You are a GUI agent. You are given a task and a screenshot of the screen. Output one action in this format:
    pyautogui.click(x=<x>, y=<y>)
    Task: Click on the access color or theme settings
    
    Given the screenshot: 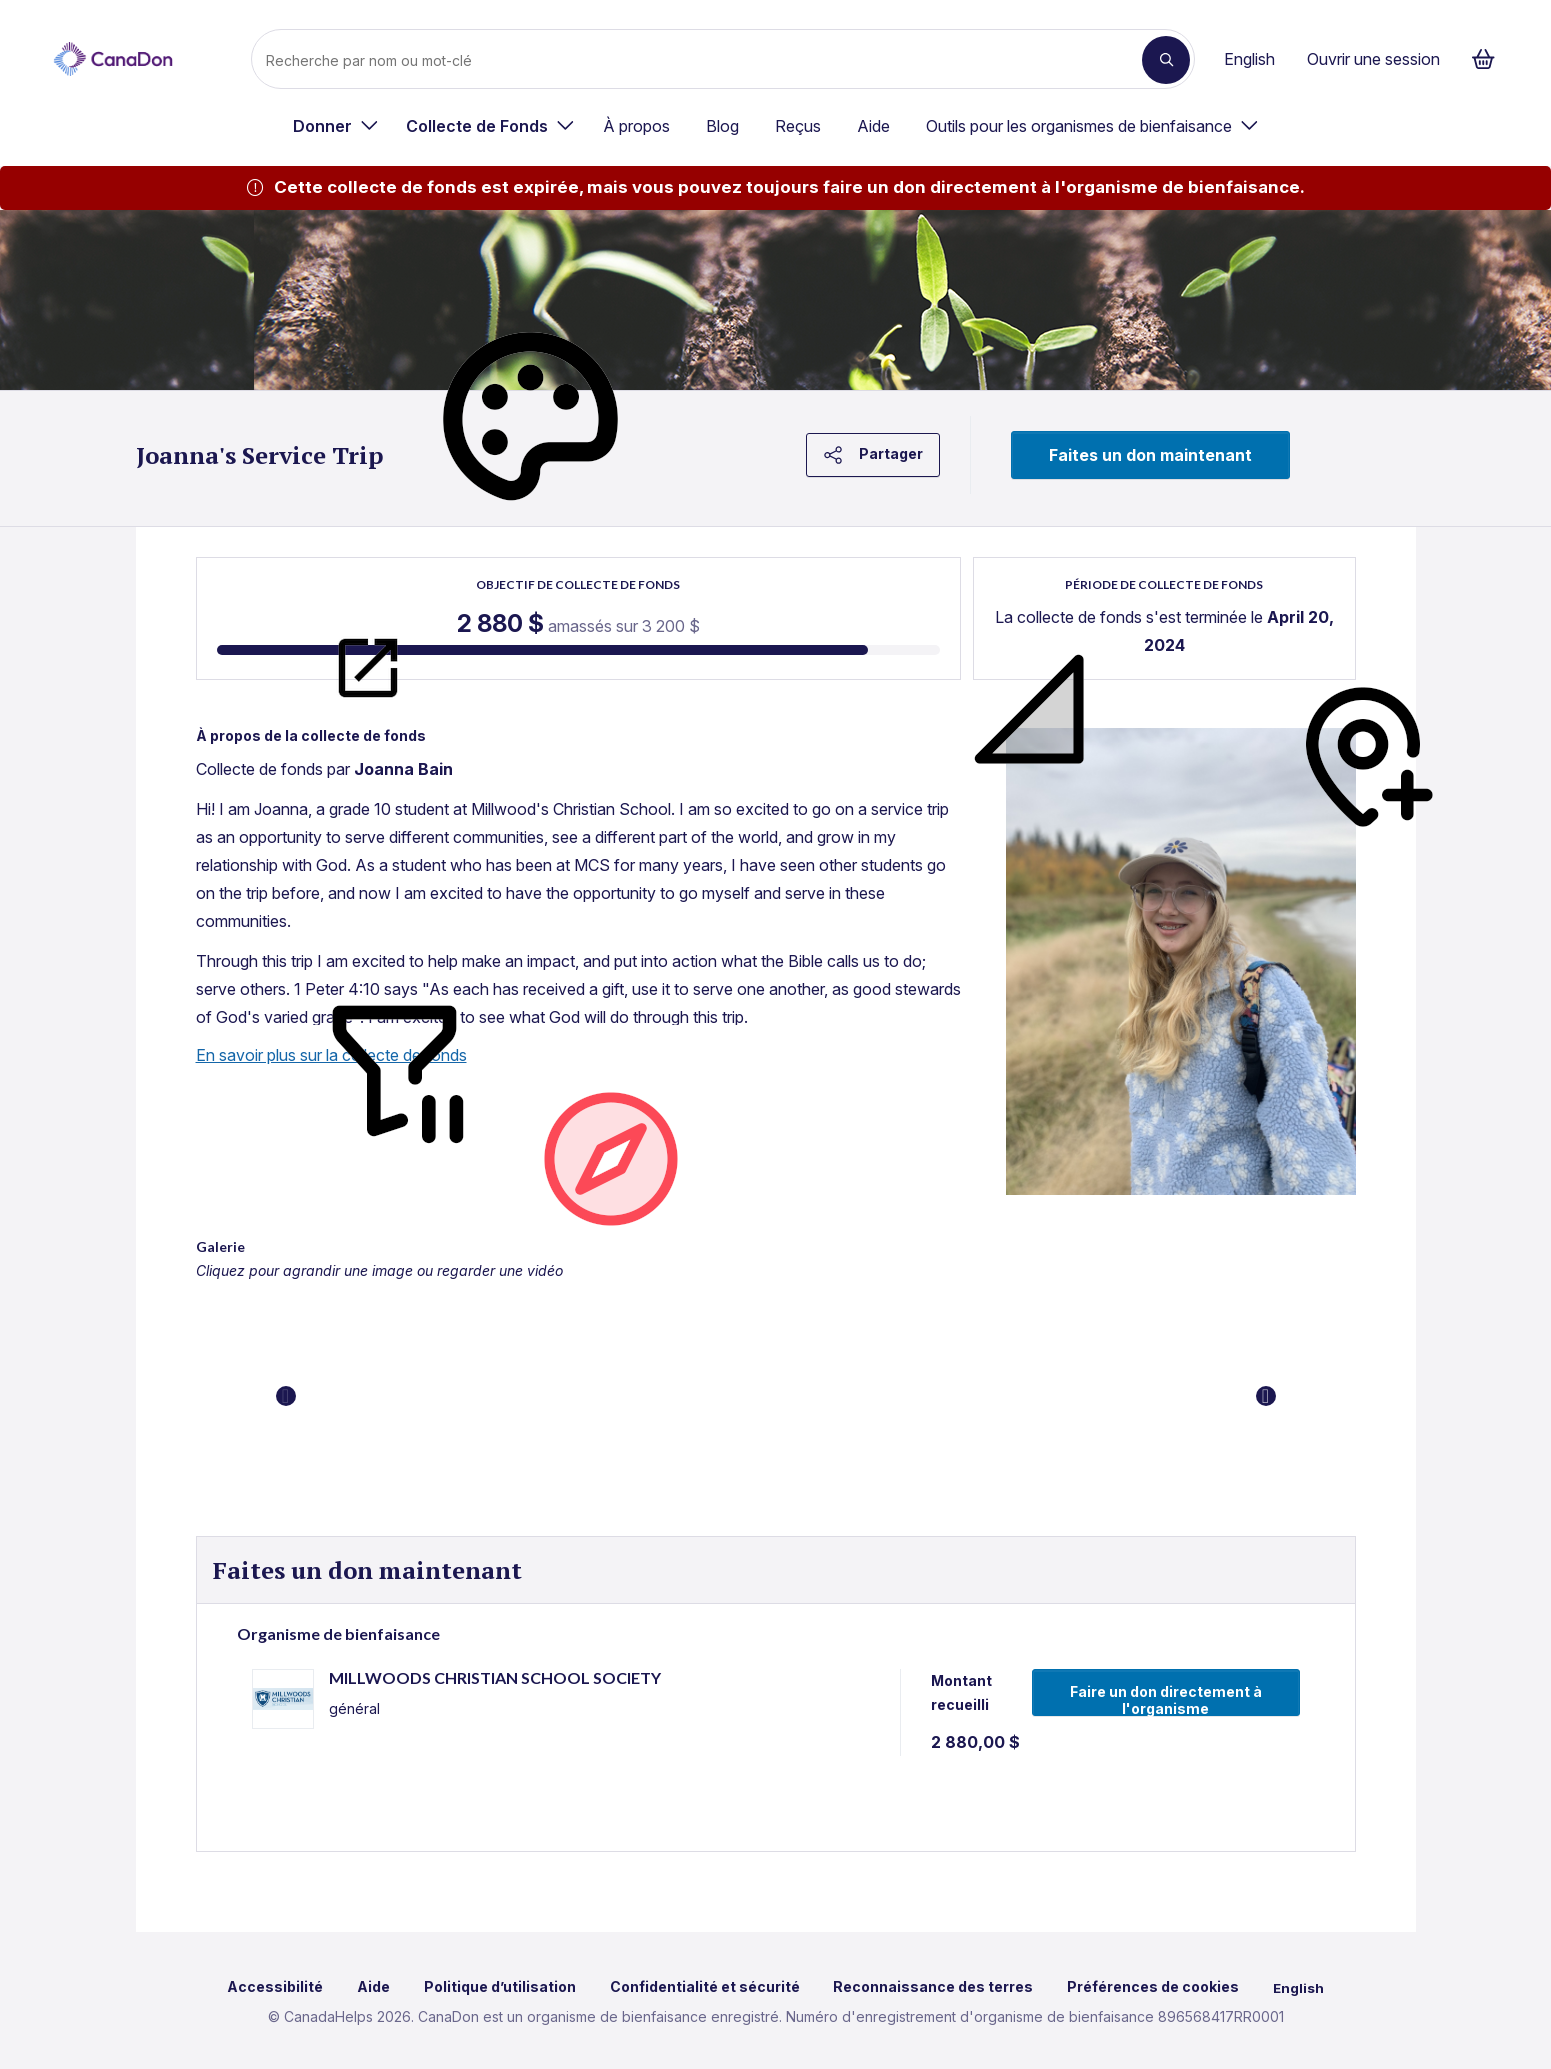 What is the action you would take?
    pyautogui.click(x=530, y=419)
    